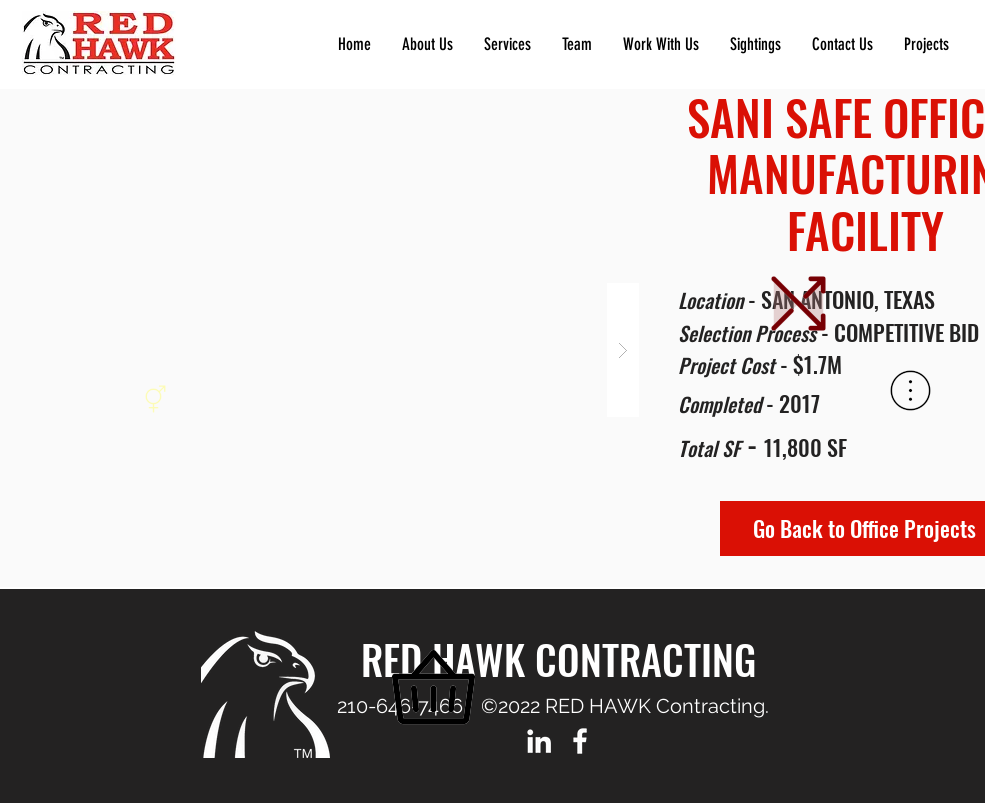 The height and width of the screenshot is (803, 985). I want to click on indicates intersex gender identity option, so click(154, 398).